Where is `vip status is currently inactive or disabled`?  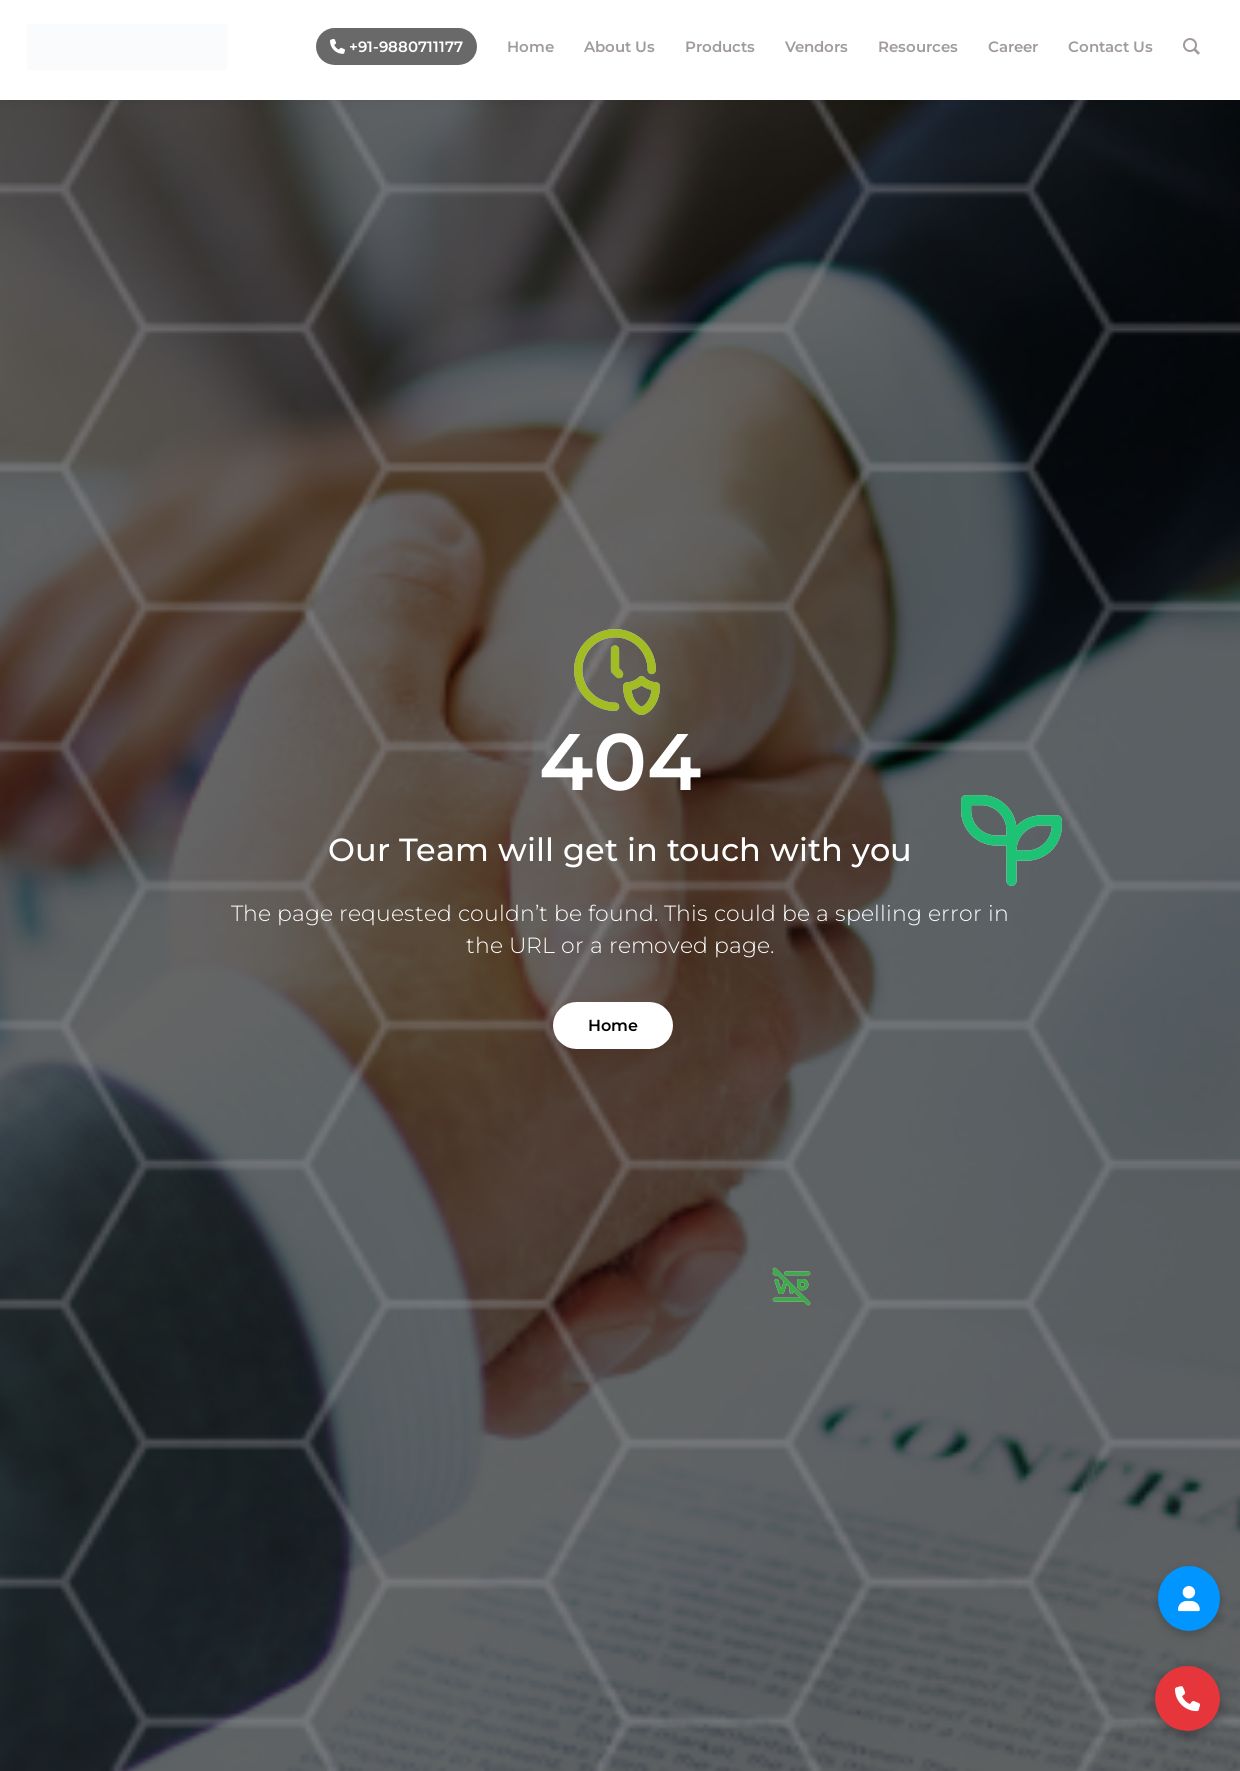
vip status is currently inactive or disabled is located at coordinates (791, 1286).